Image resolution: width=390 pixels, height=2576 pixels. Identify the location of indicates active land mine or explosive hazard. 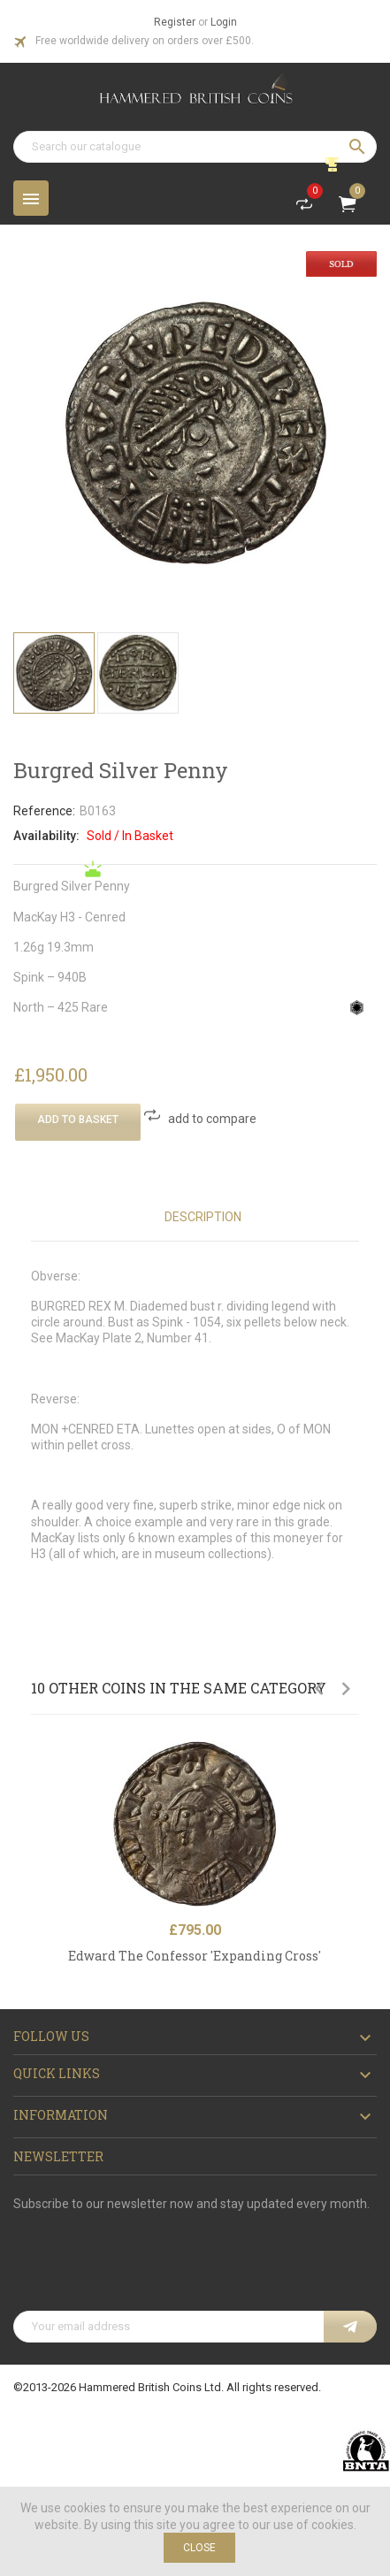
(93, 869).